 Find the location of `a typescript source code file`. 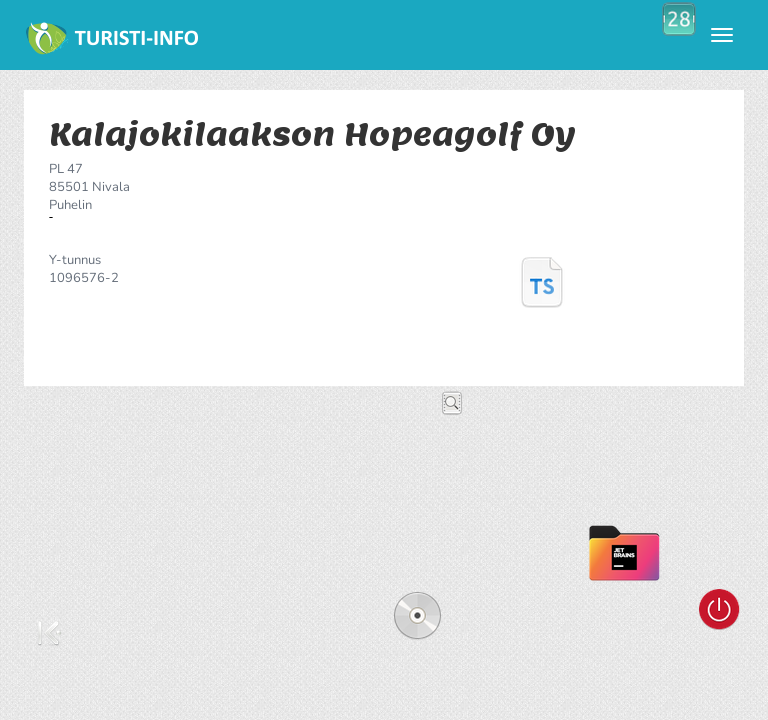

a typescript source code file is located at coordinates (542, 282).